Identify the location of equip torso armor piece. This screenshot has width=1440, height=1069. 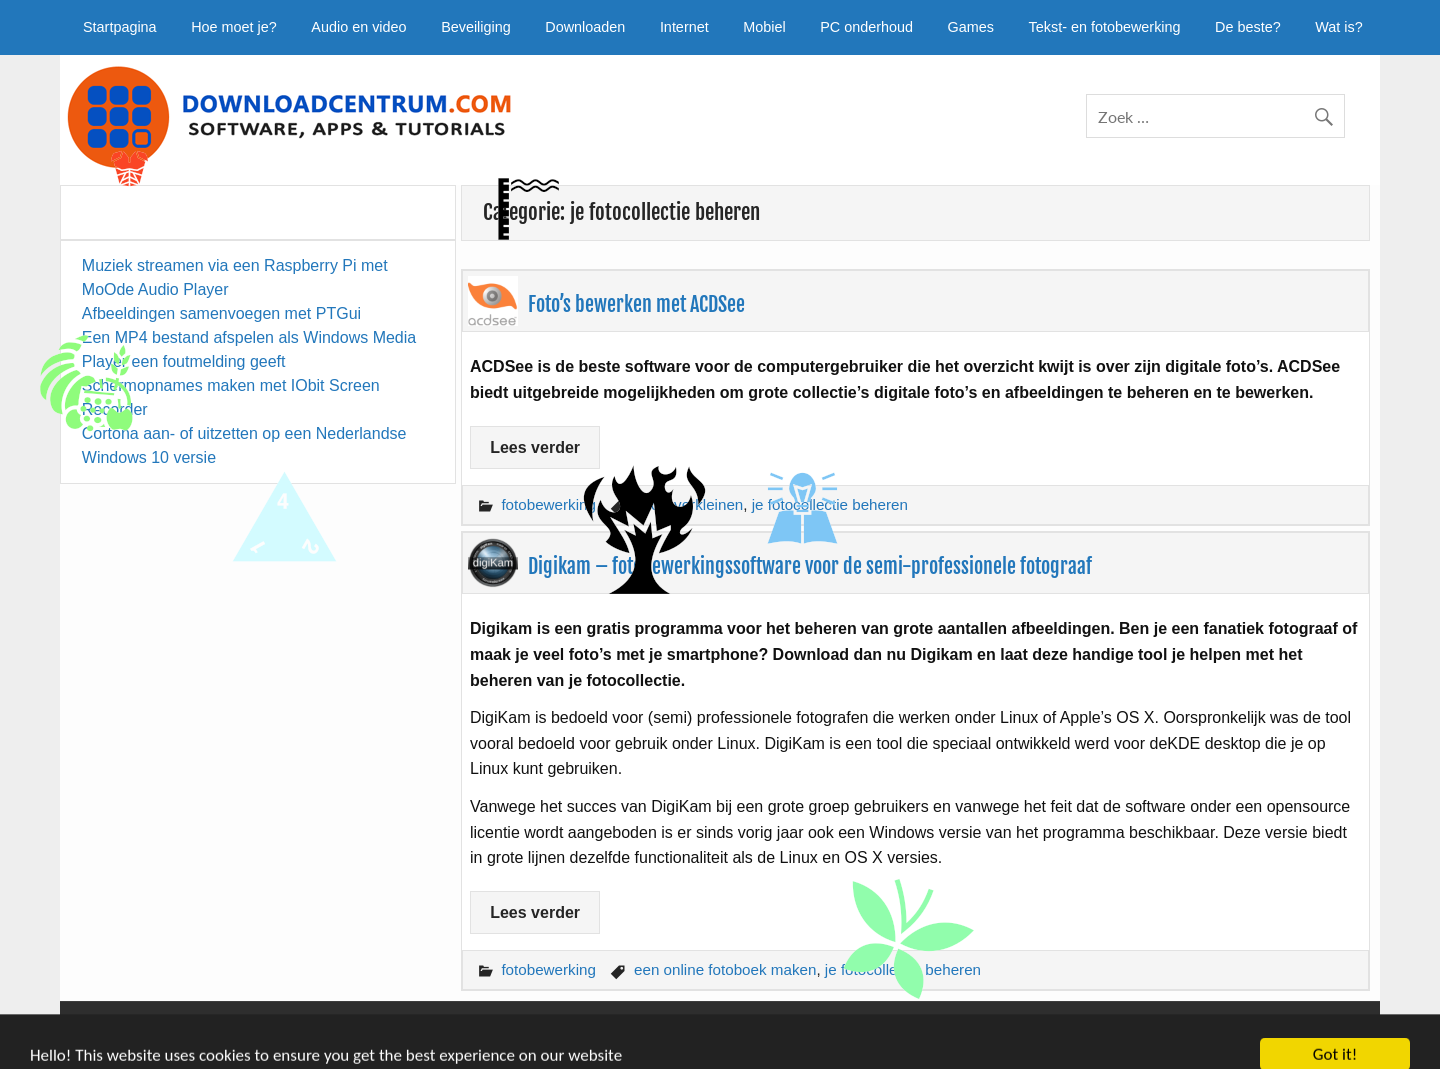
(129, 168).